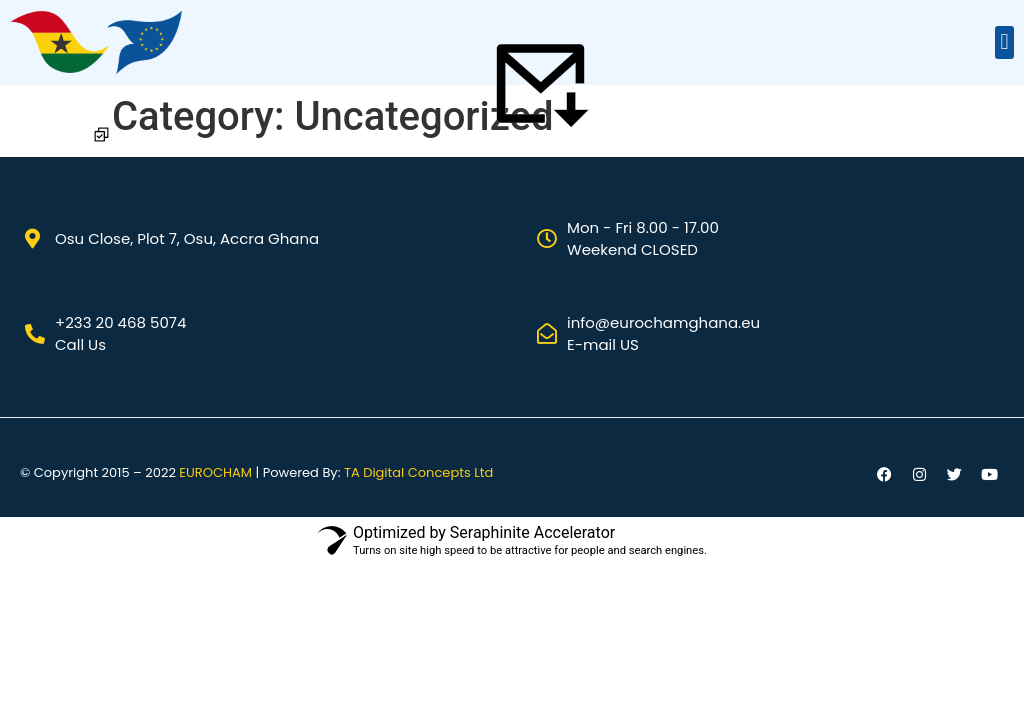  I want to click on select multiple items, so click(101, 134).